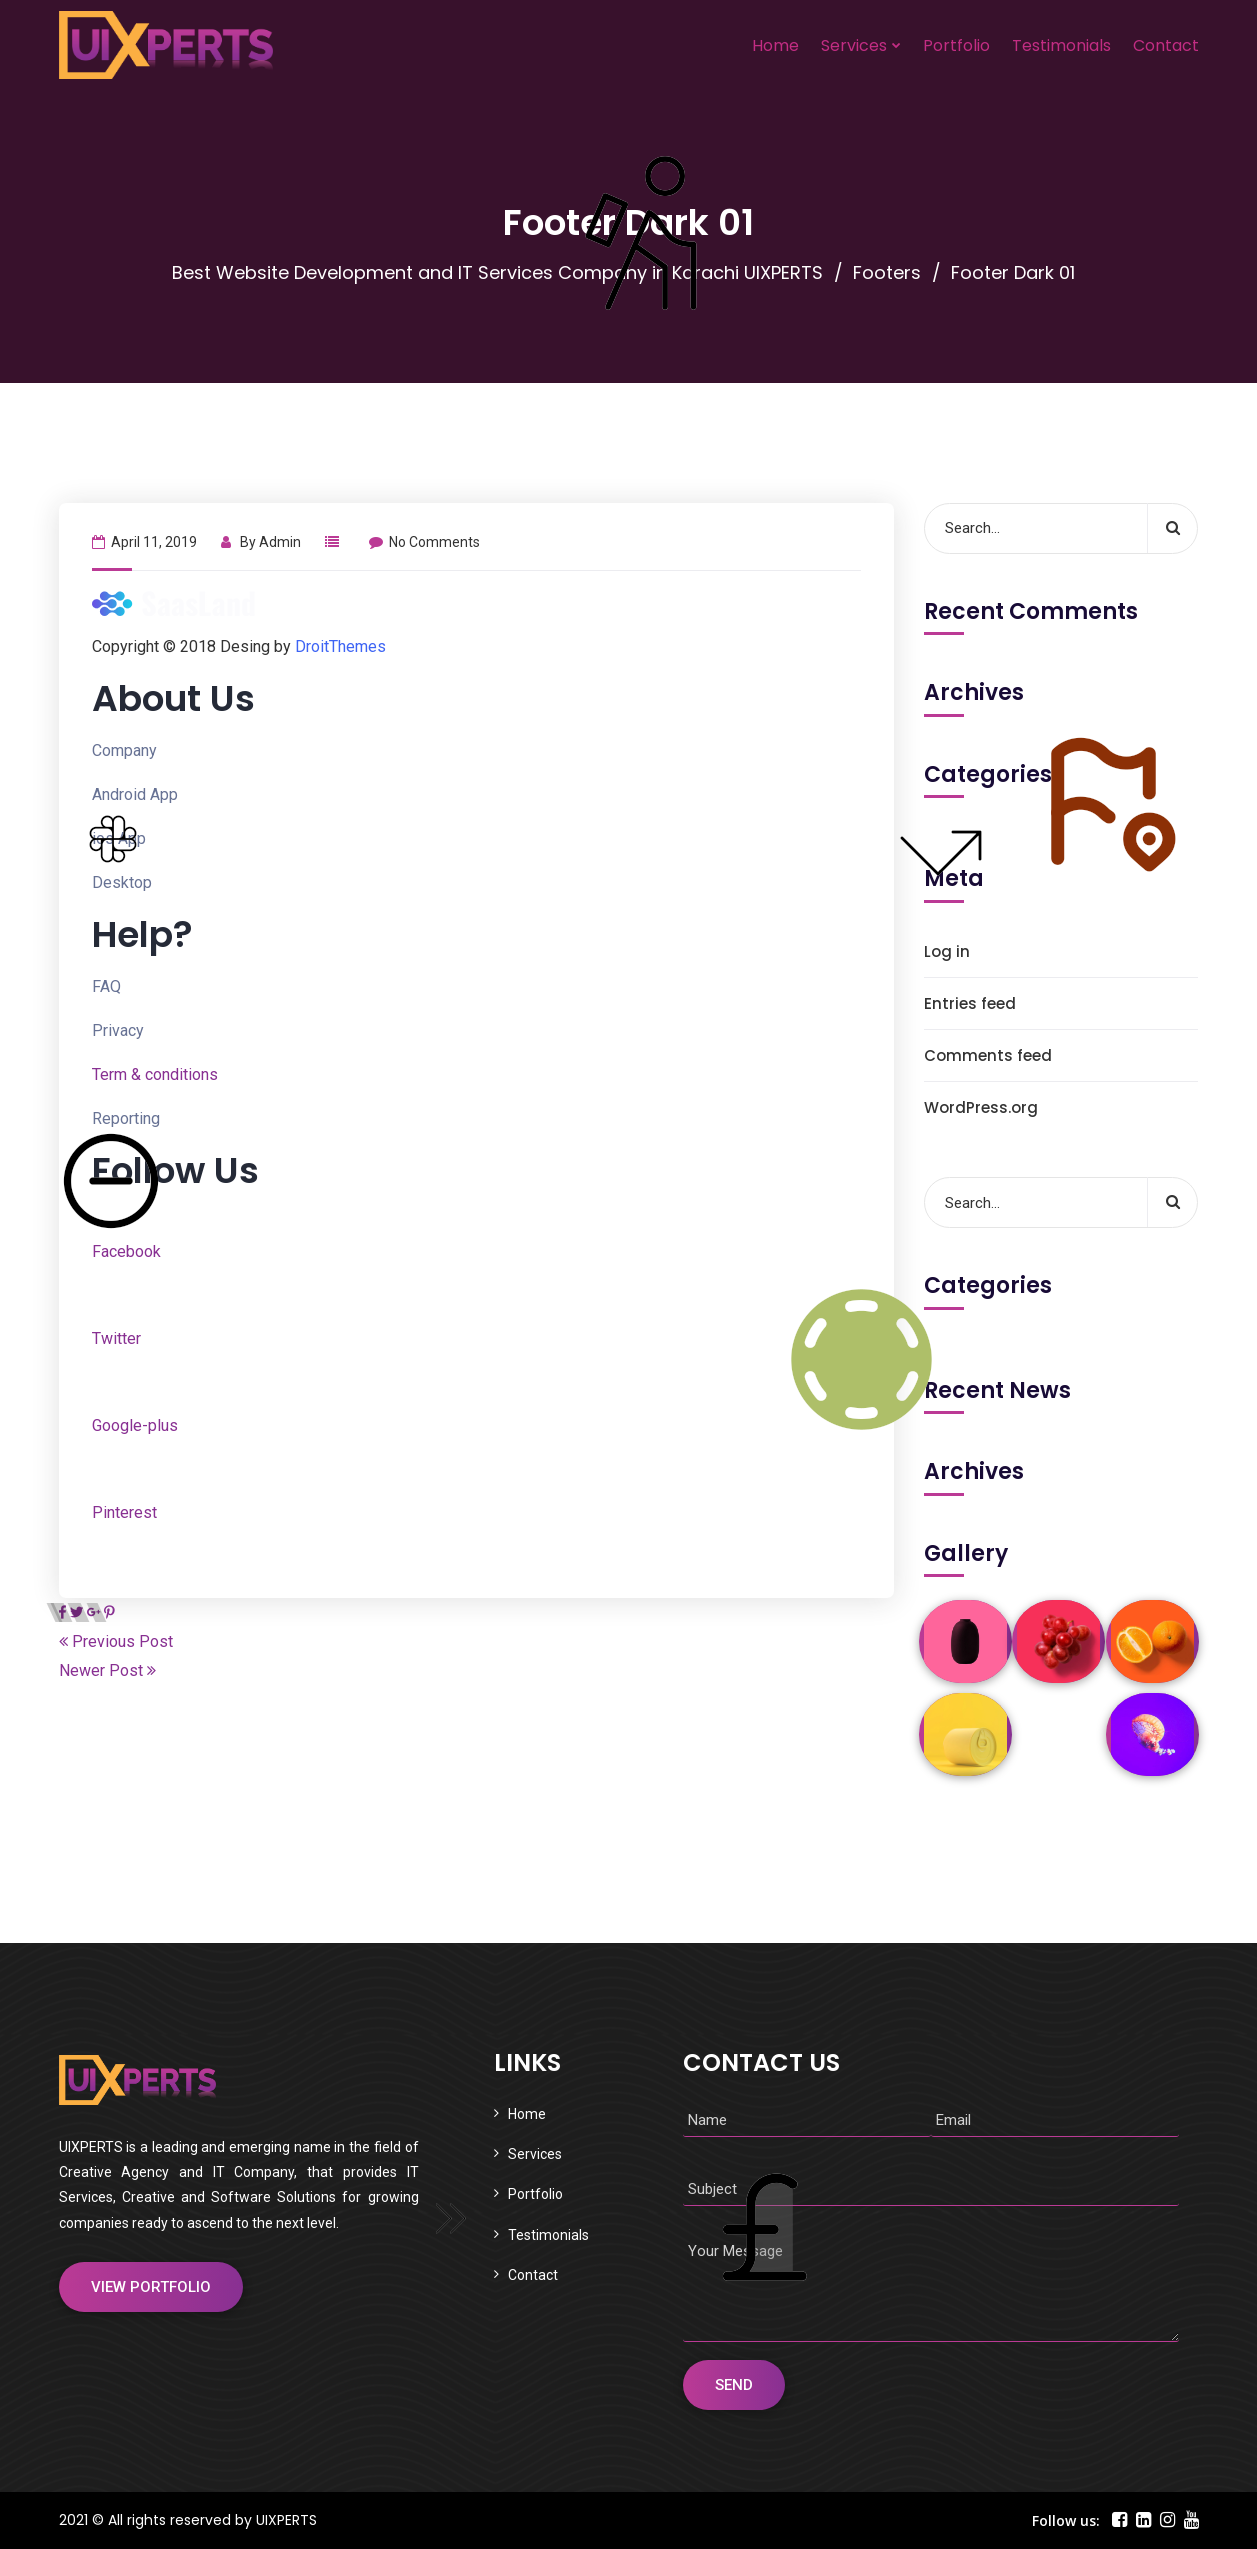 The height and width of the screenshot is (2549, 1257). What do you see at coordinates (648, 233) in the screenshot?
I see `access hiking trails or outdoor activities` at bounding box center [648, 233].